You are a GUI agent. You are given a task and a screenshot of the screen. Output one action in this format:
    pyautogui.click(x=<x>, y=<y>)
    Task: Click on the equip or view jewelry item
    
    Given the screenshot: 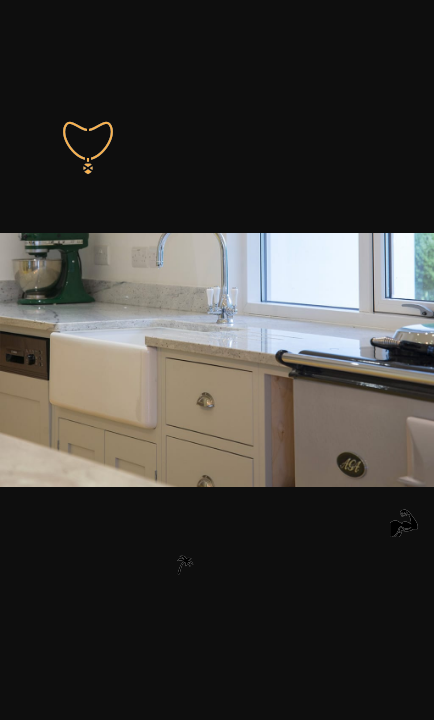 What is the action you would take?
    pyautogui.click(x=88, y=148)
    